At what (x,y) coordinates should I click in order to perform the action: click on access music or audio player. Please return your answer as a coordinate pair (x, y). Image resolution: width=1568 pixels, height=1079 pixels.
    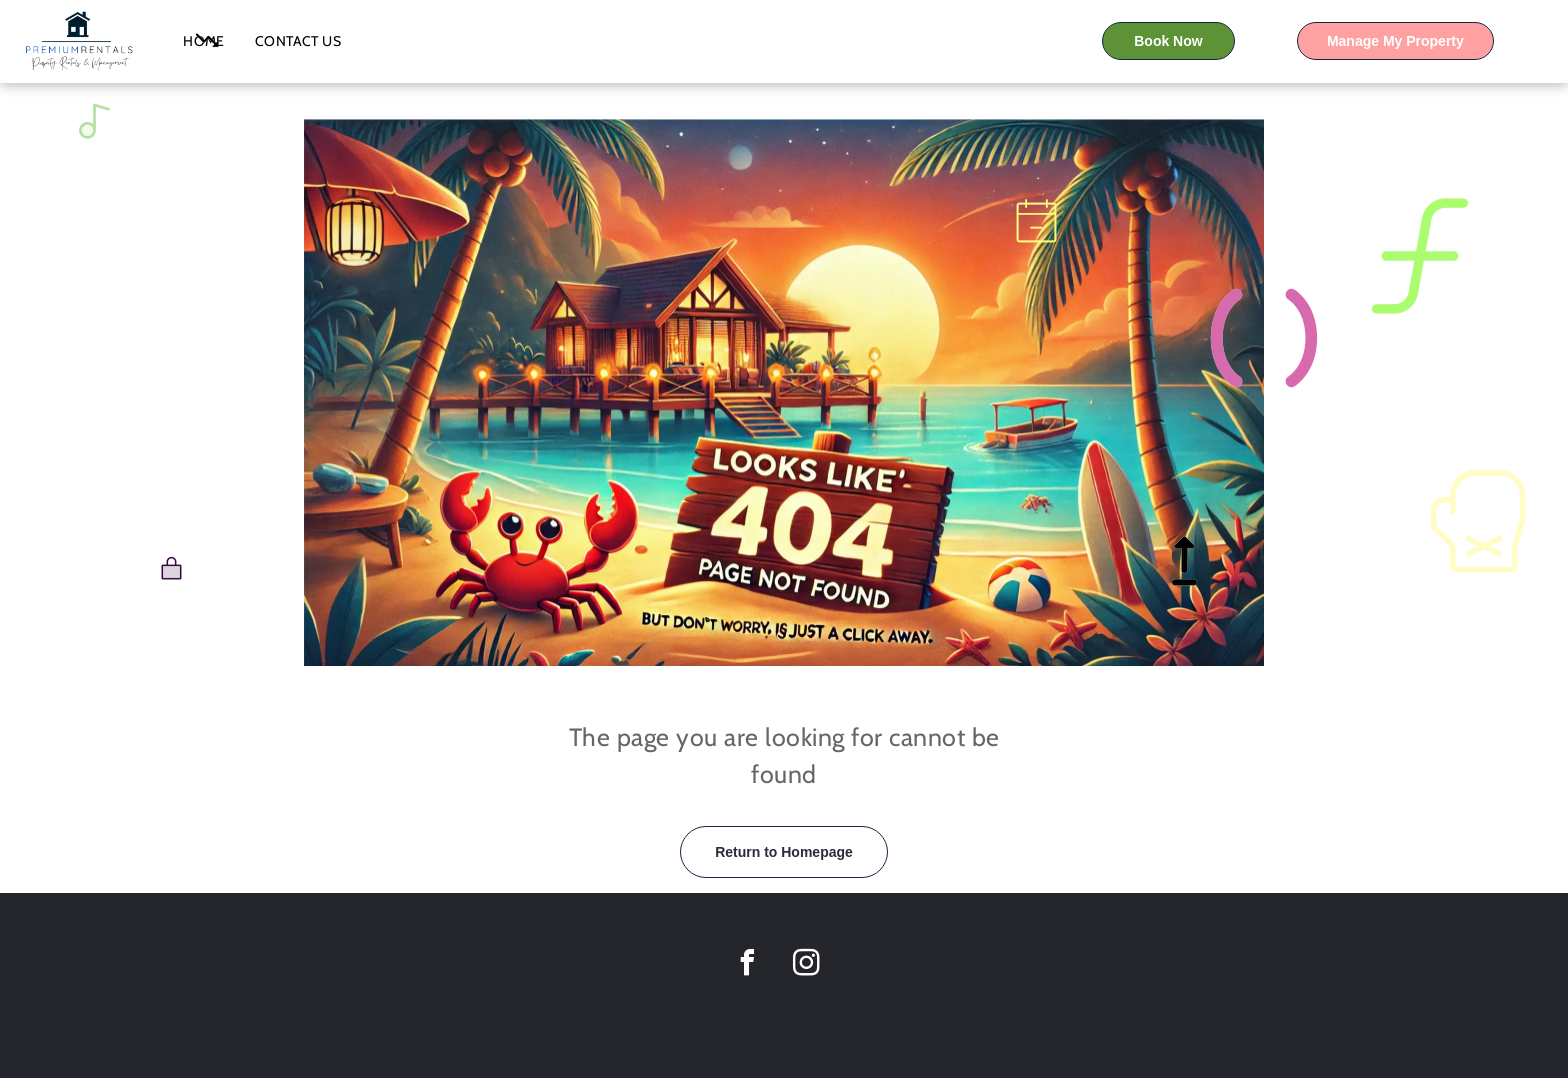
    Looking at the image, I should click on (94, 120).